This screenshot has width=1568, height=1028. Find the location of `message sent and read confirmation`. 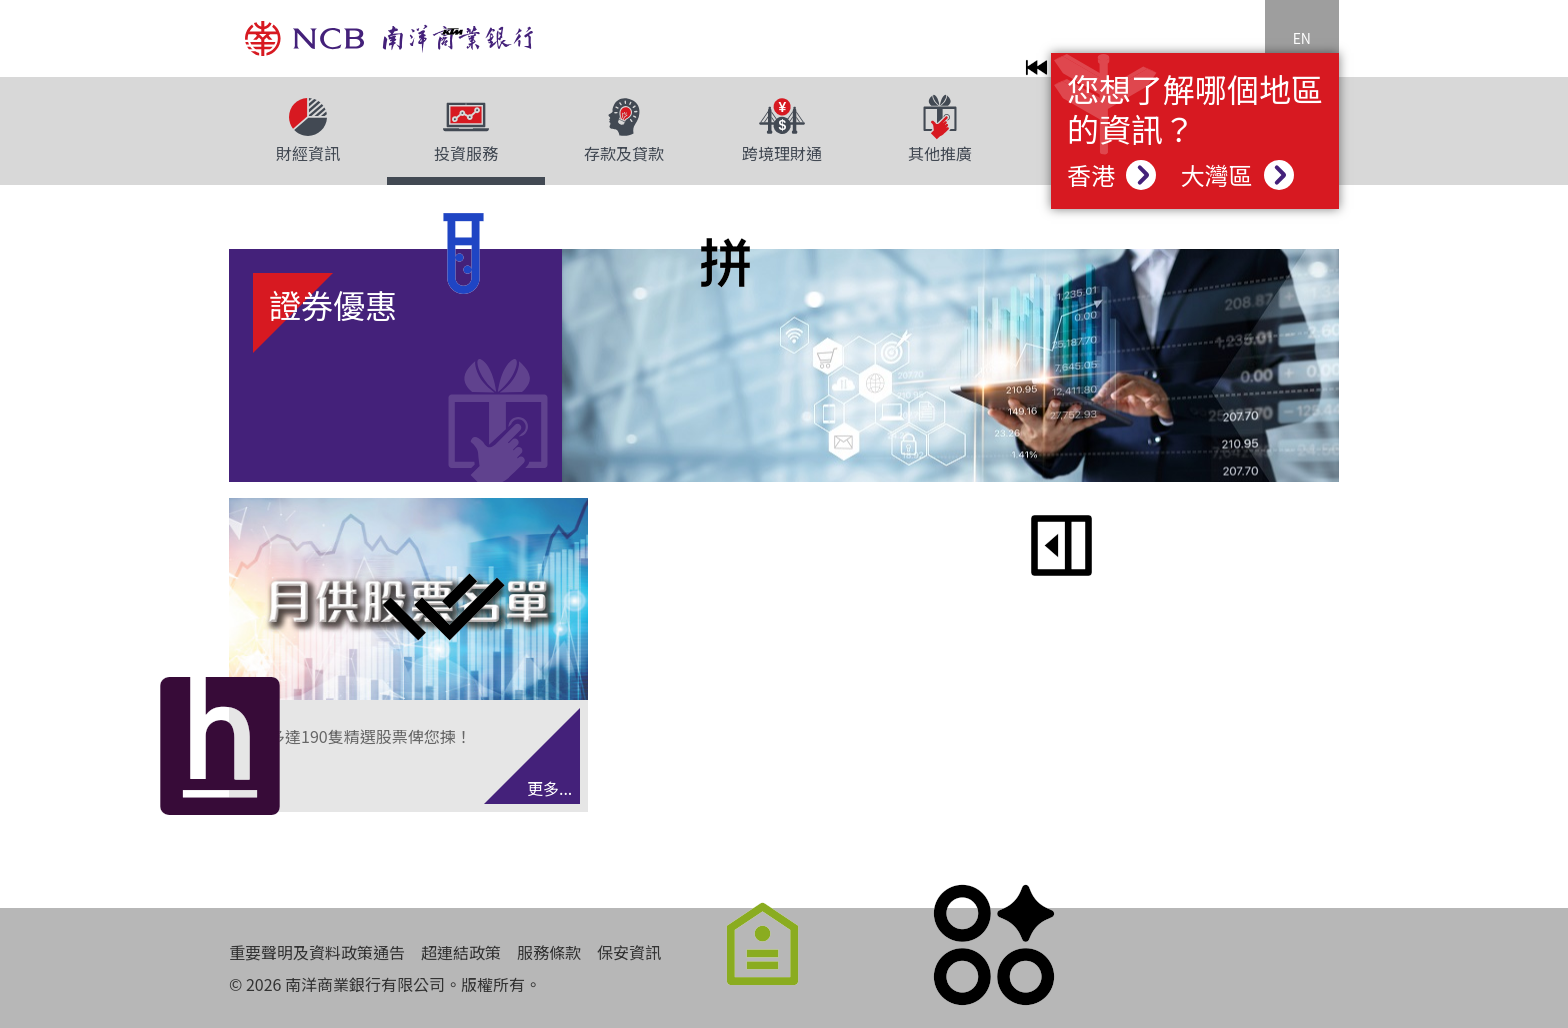

message sent and read confirmation is located at coordinates (444, 607).